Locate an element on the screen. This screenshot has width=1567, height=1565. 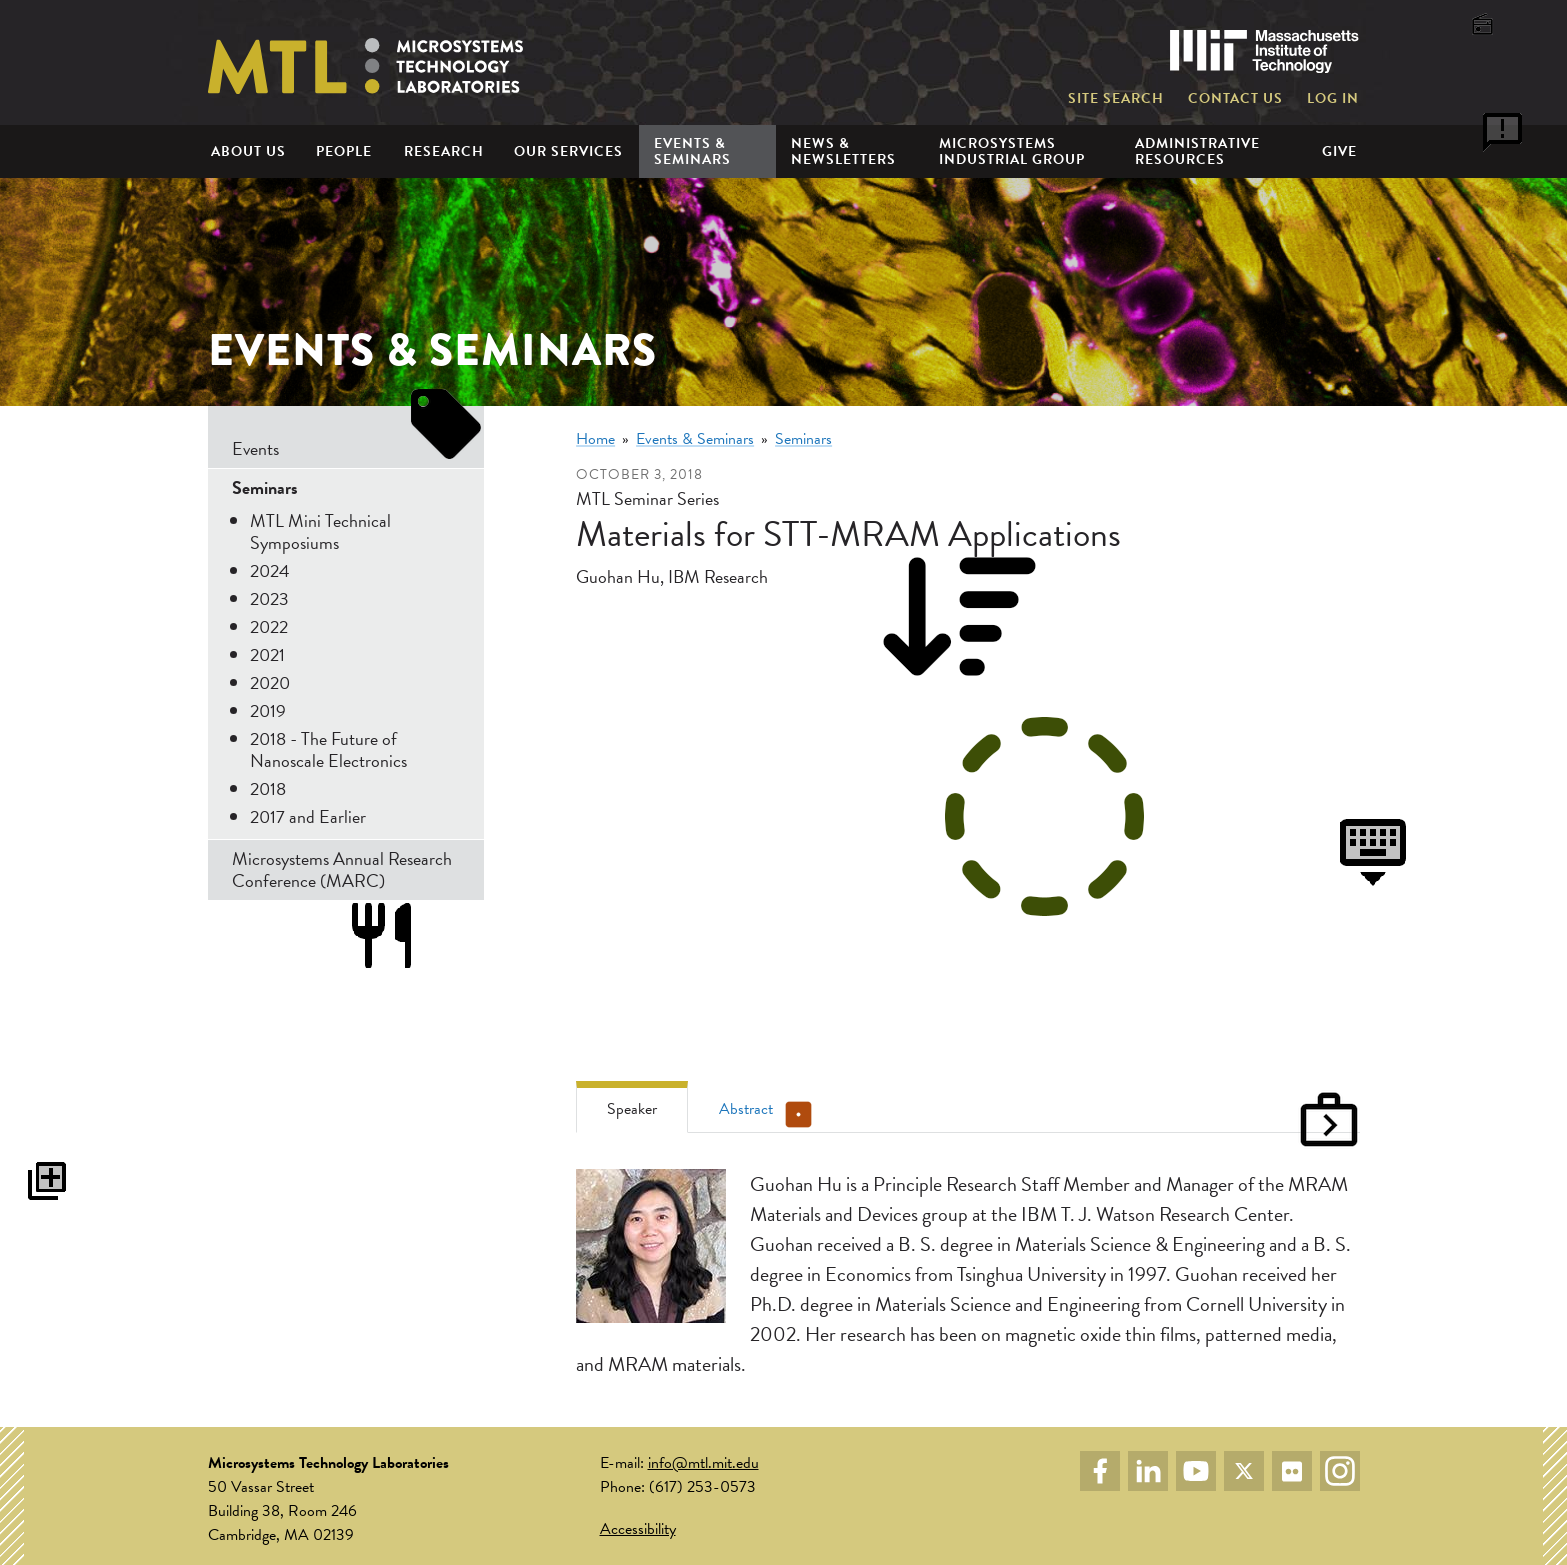
add or view tags for an item is located at coordinates (446, 424).